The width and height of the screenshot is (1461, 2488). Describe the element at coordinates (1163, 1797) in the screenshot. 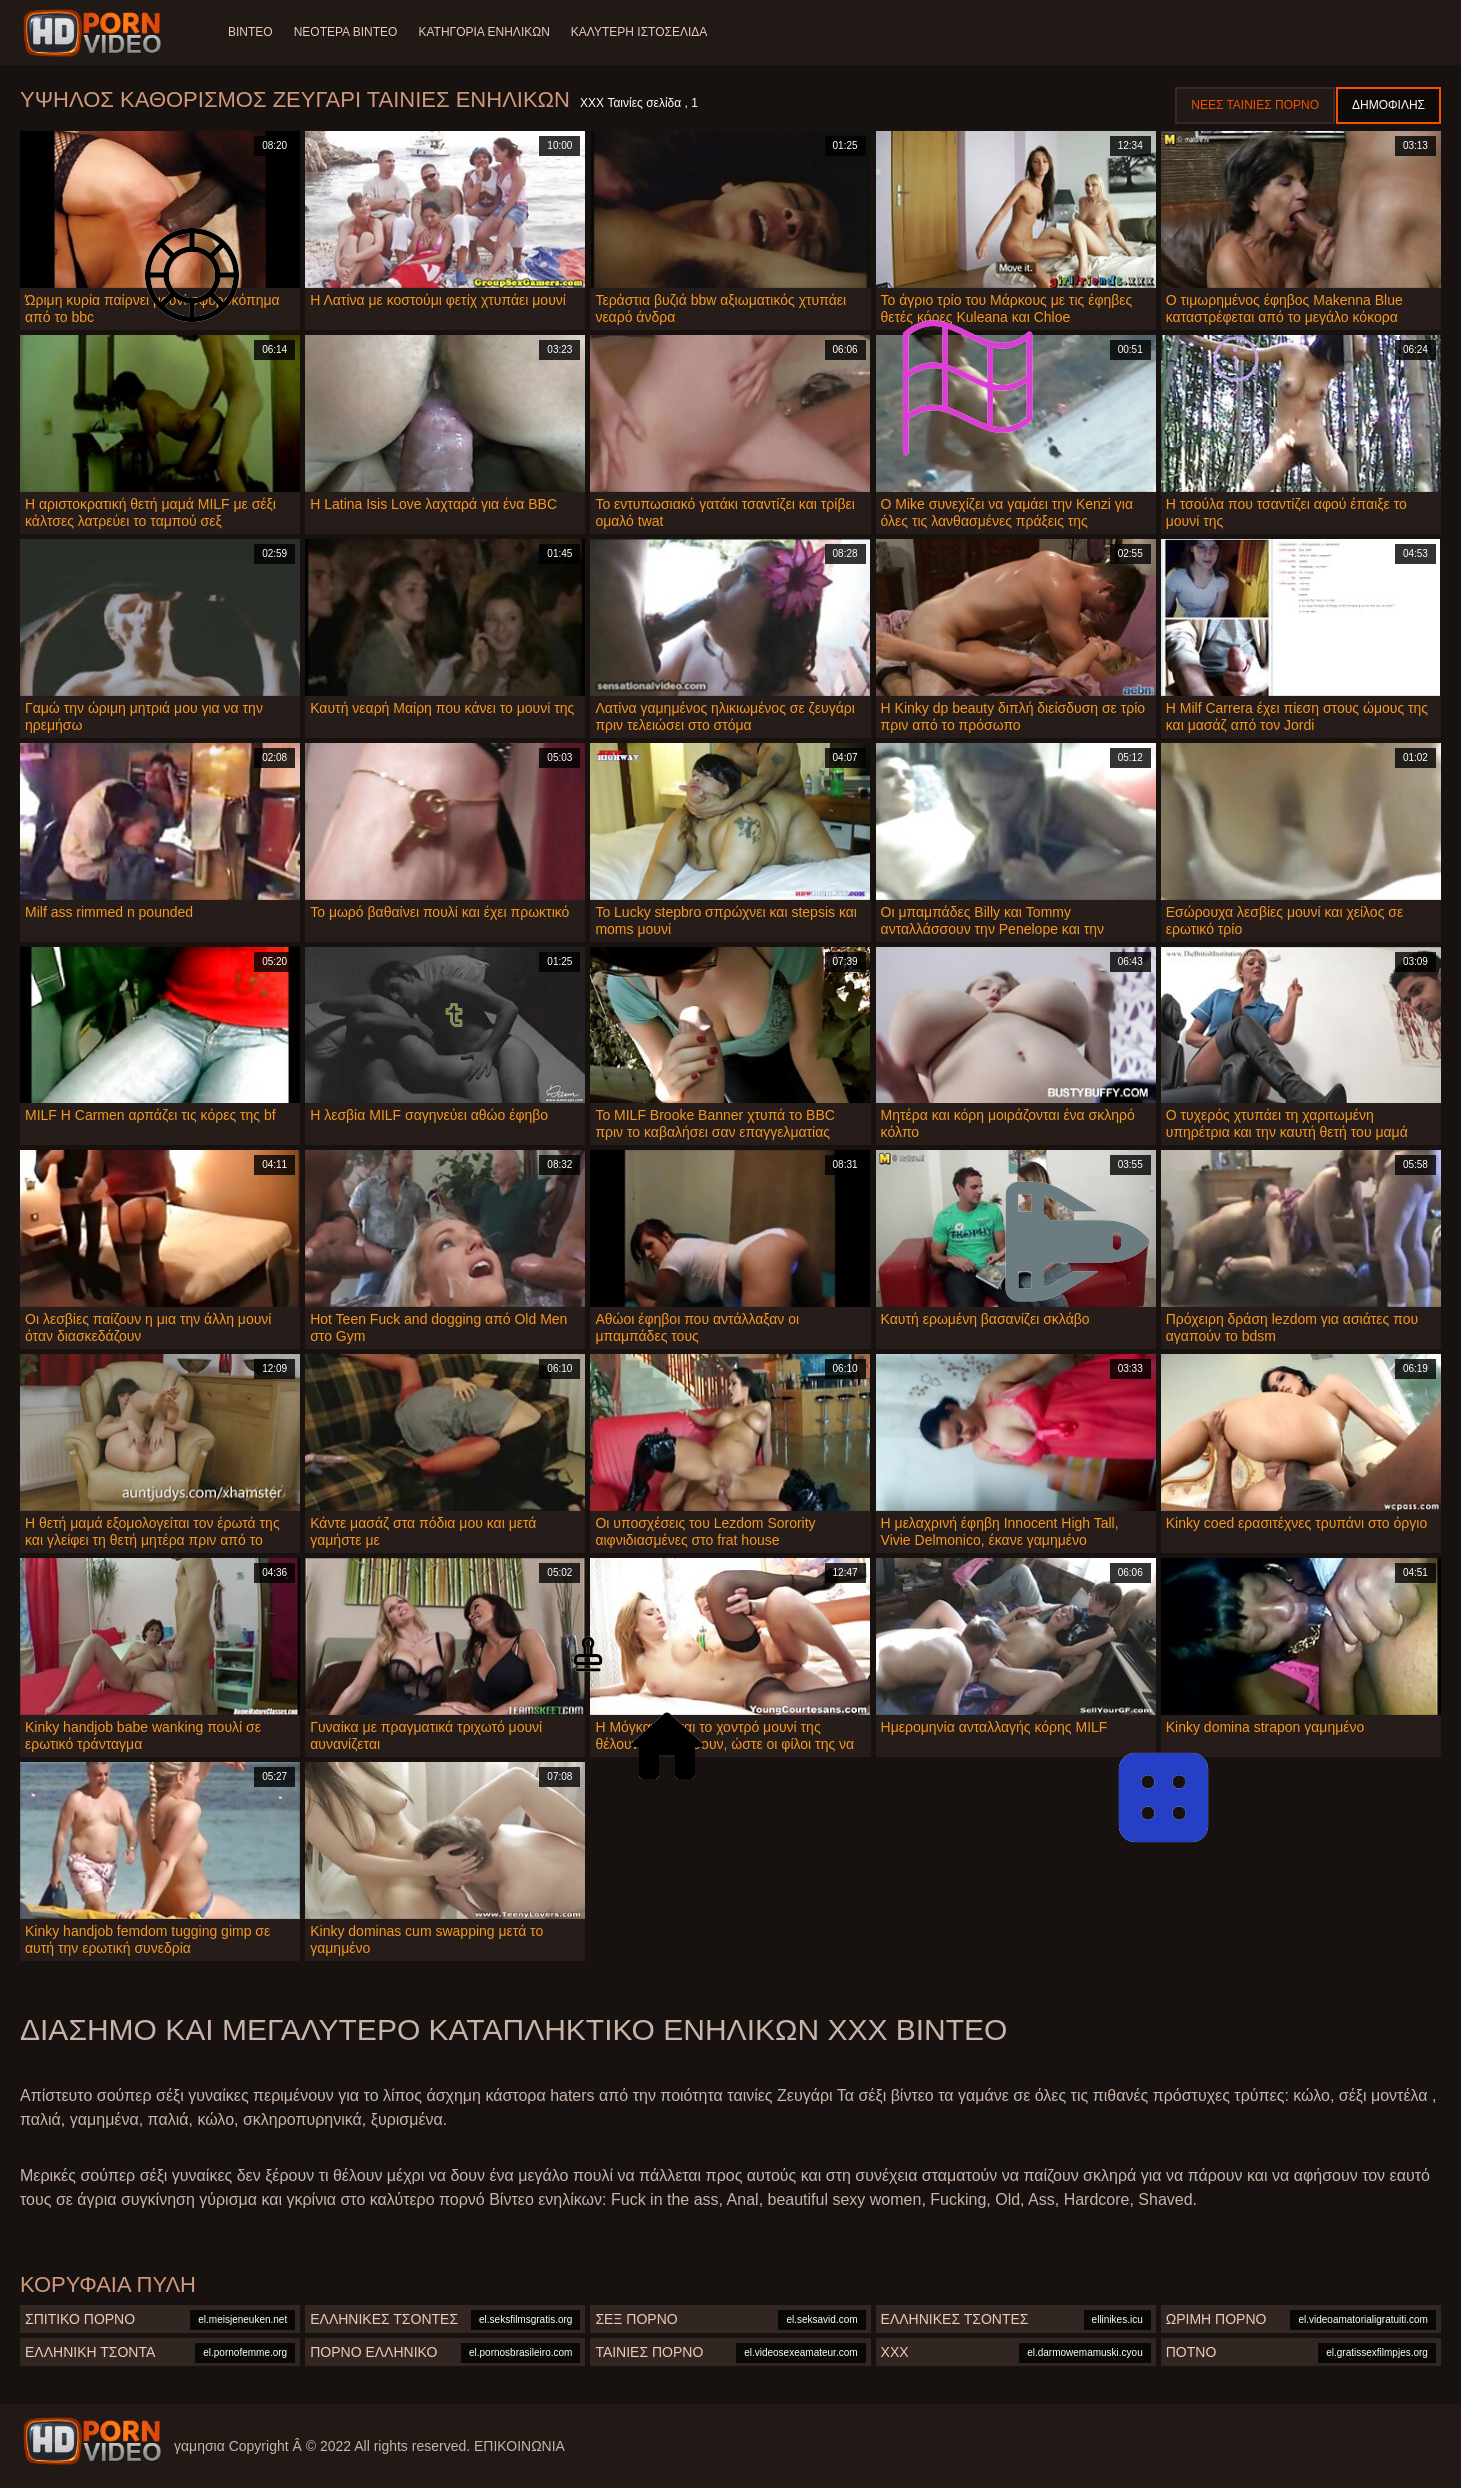

I see `randomize or shuffle content` at that location.